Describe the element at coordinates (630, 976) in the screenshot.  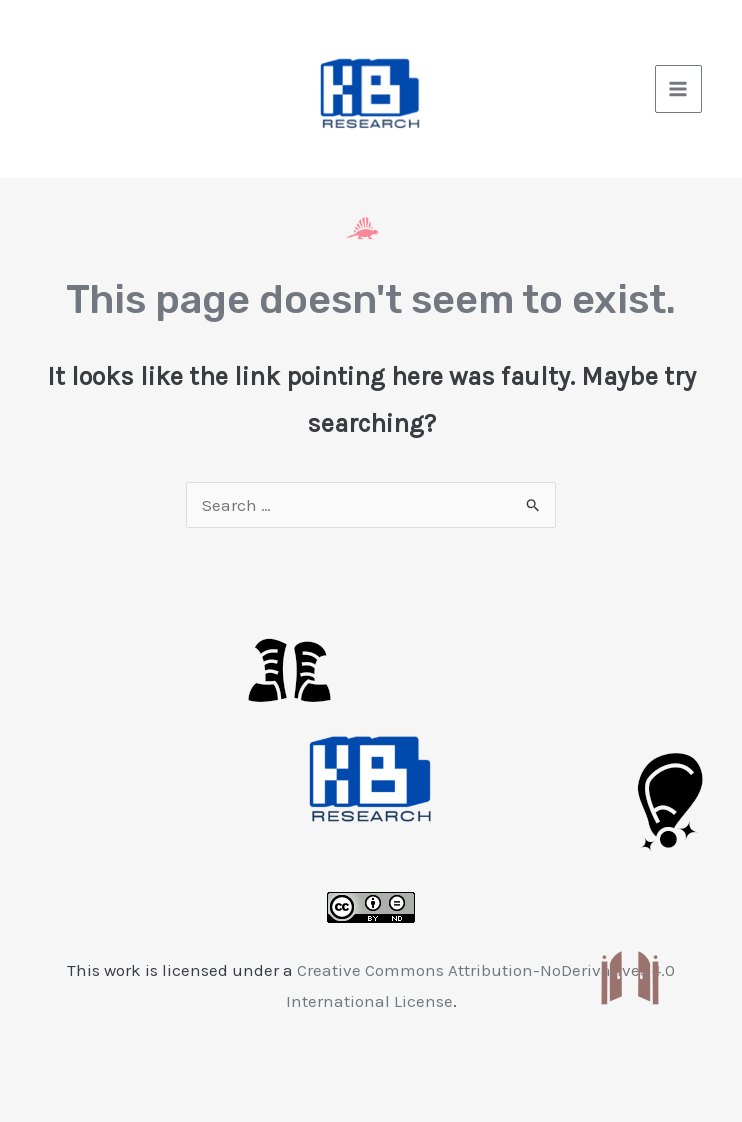
I see `enter a new area or level` at that location.